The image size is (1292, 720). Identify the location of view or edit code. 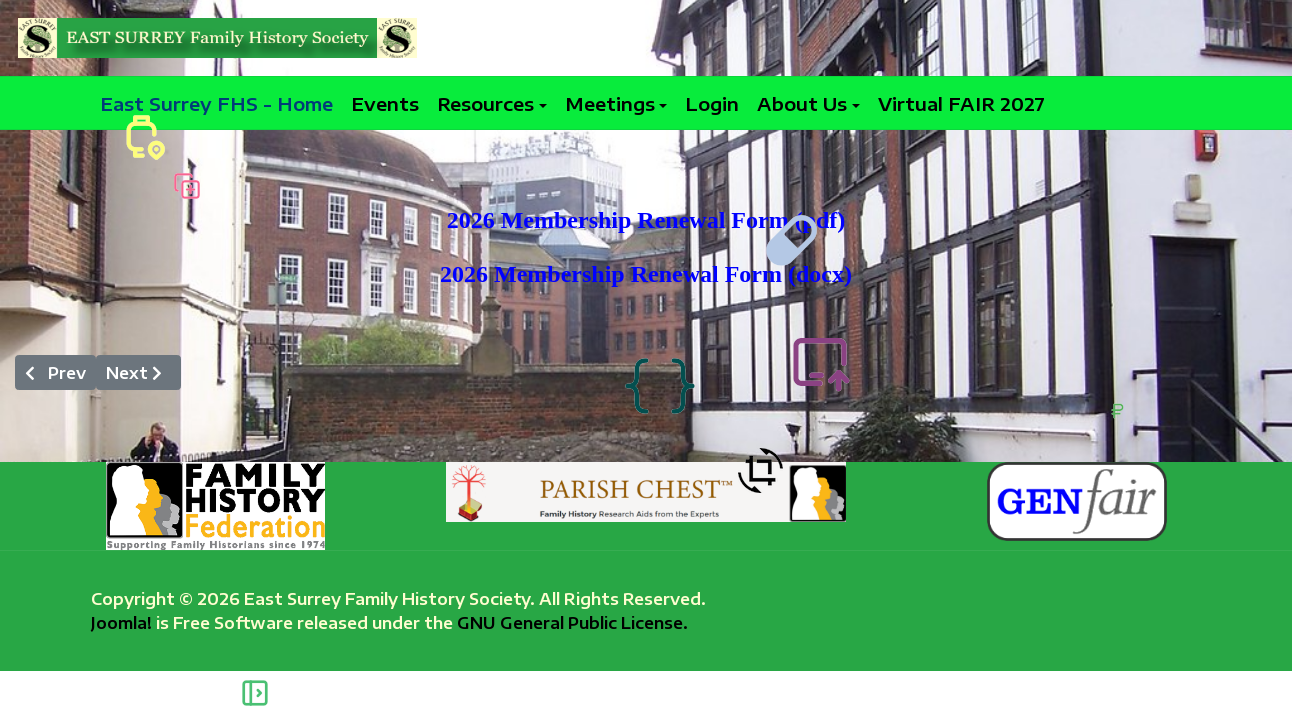
(660, 386).